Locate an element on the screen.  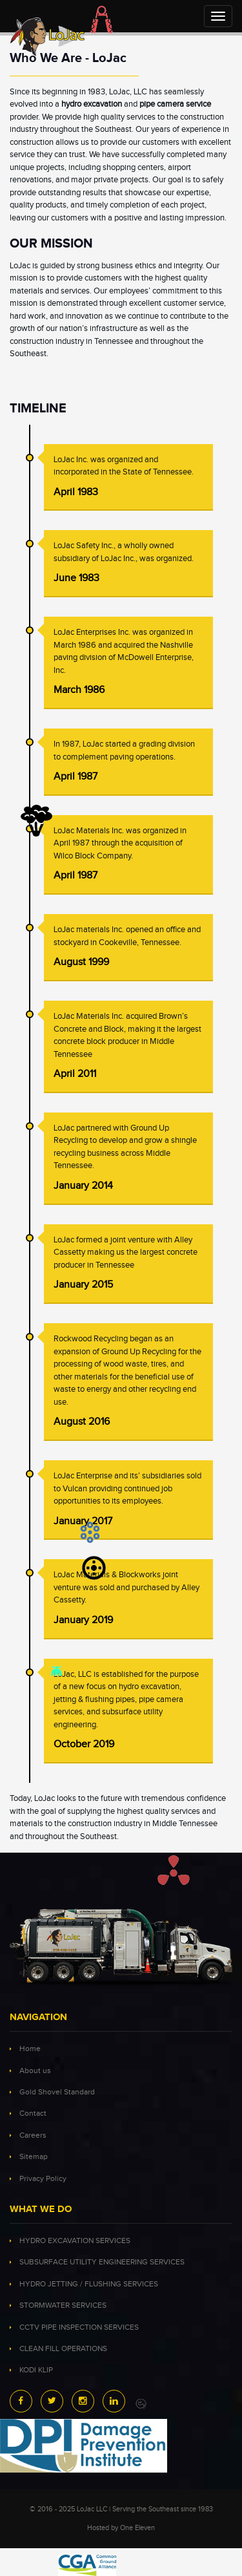
select brute character class is located at coordinates (56, 1670).